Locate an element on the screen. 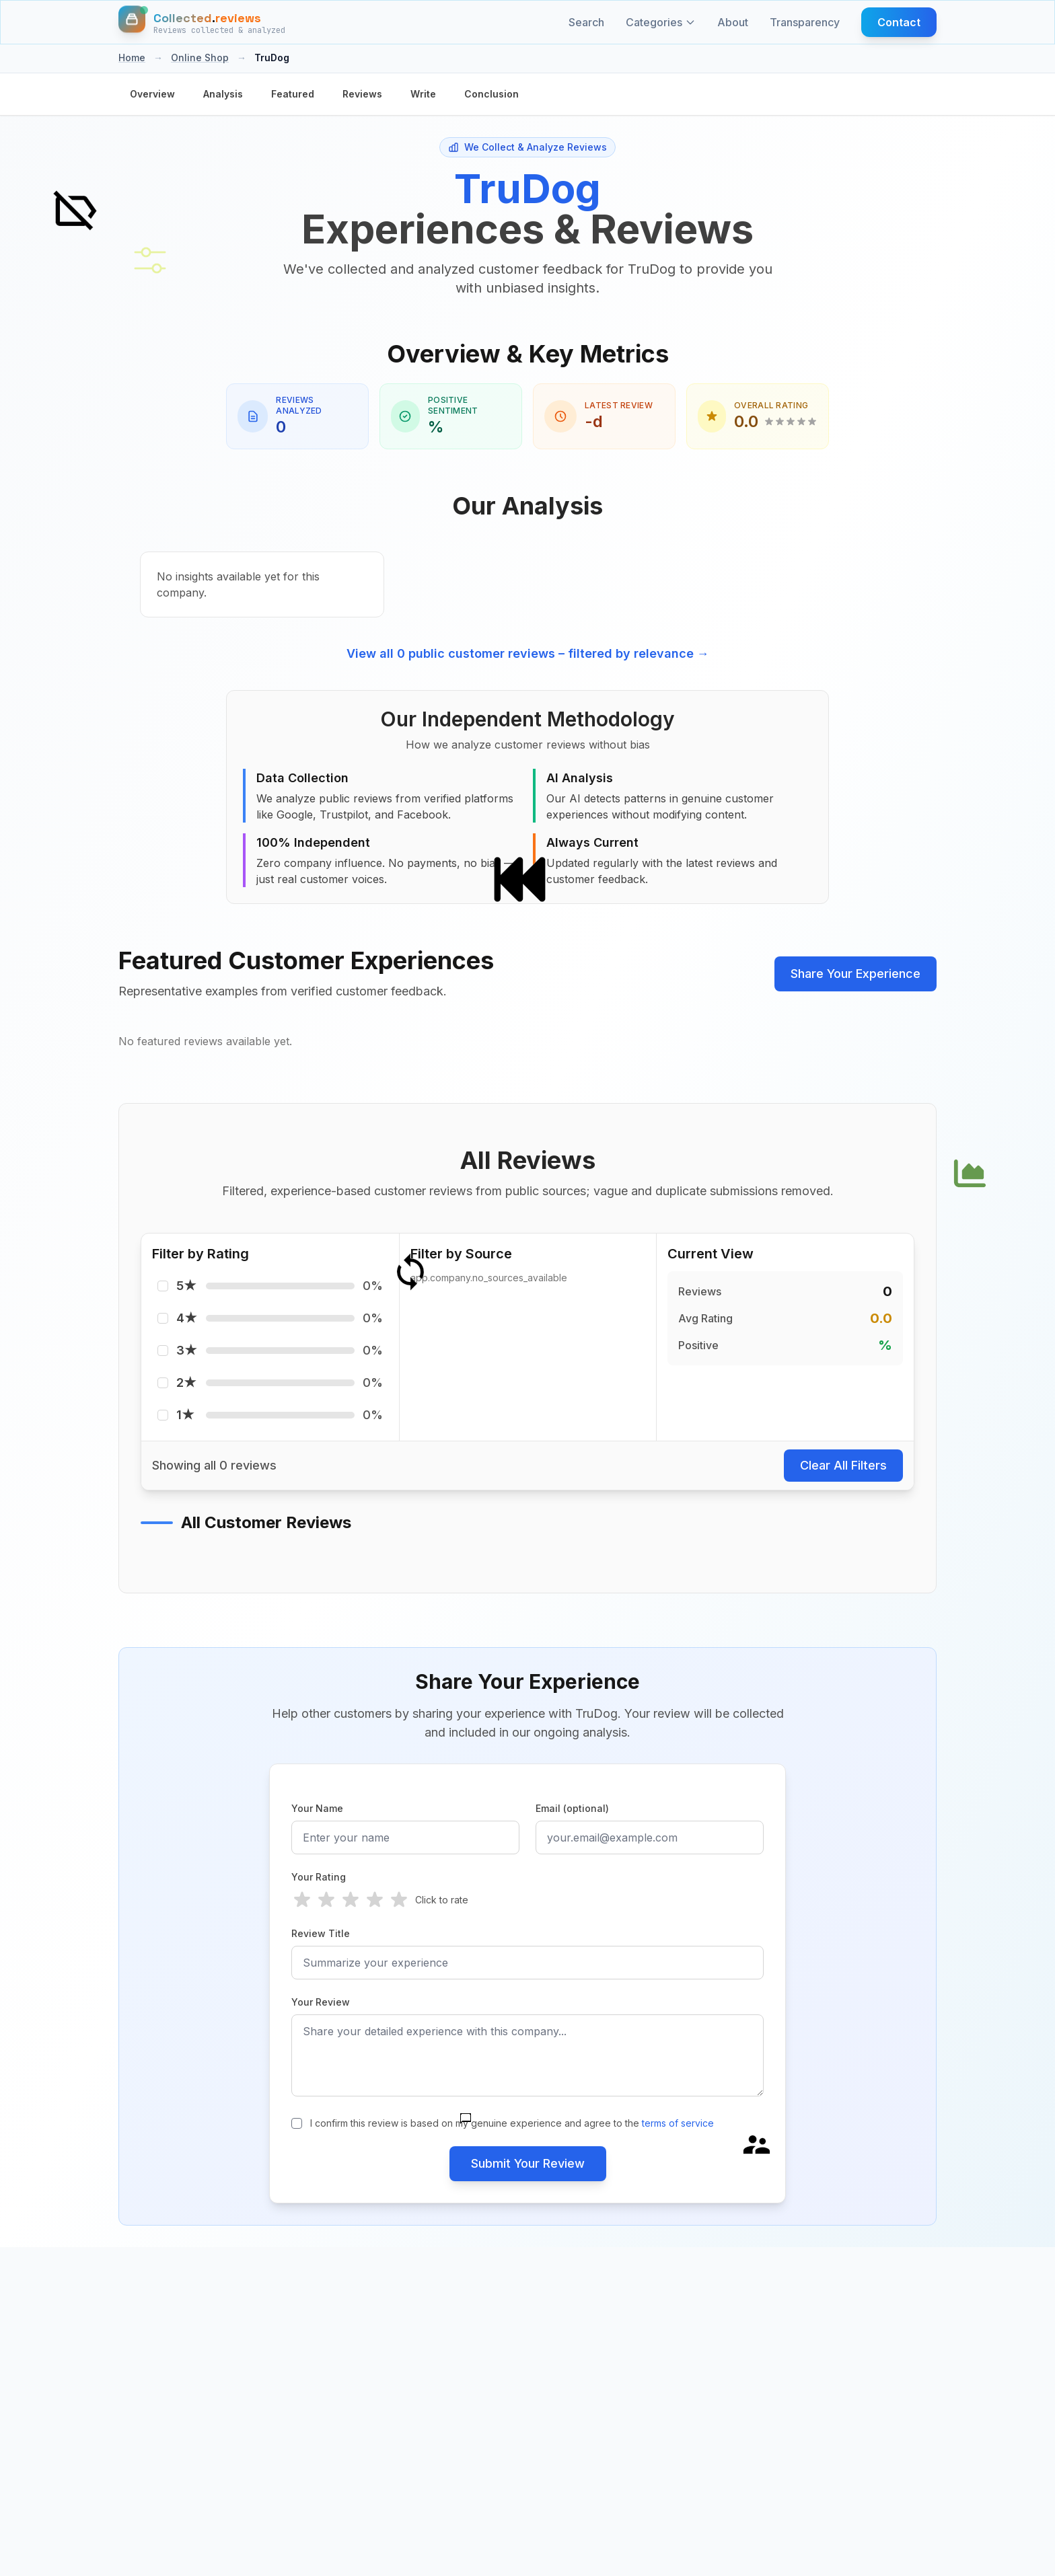 This screenshot has height=2576, width=1055. adjust settings or preferences is located at coordinates (150, 260).